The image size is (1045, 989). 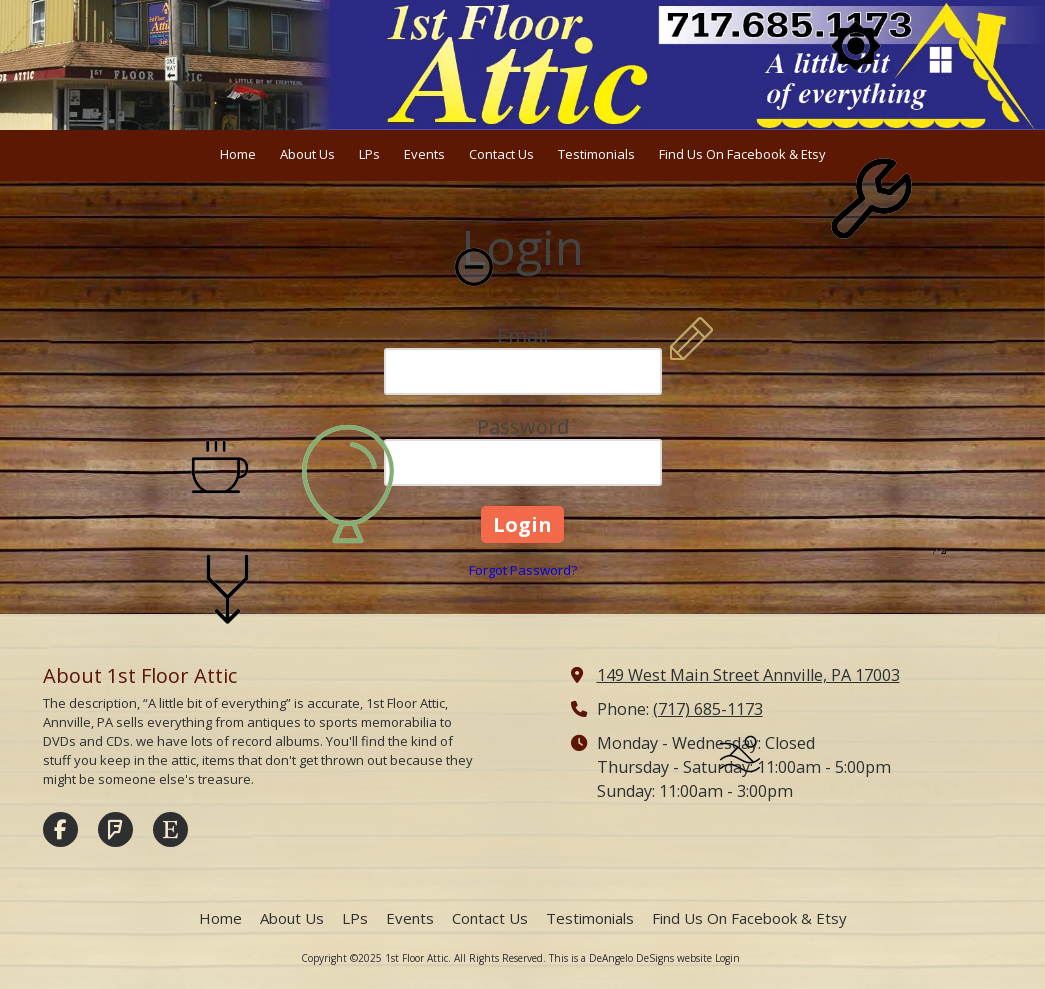 What do you see at coordinates (939, 552) in the screenshot?
I see `redo an action` at bounding box center [939, 552].